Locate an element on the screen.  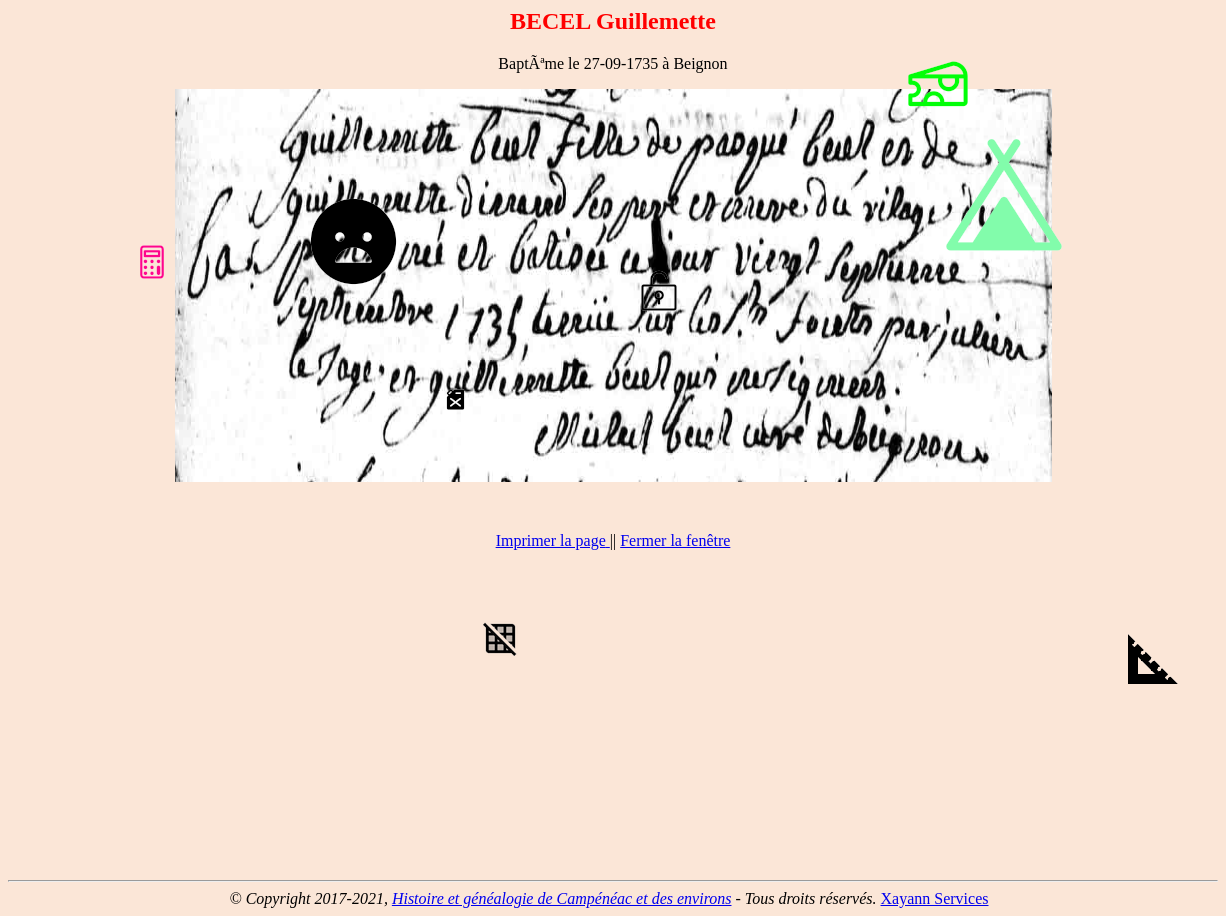
open the calculator app is located at coordinates (152, 262).